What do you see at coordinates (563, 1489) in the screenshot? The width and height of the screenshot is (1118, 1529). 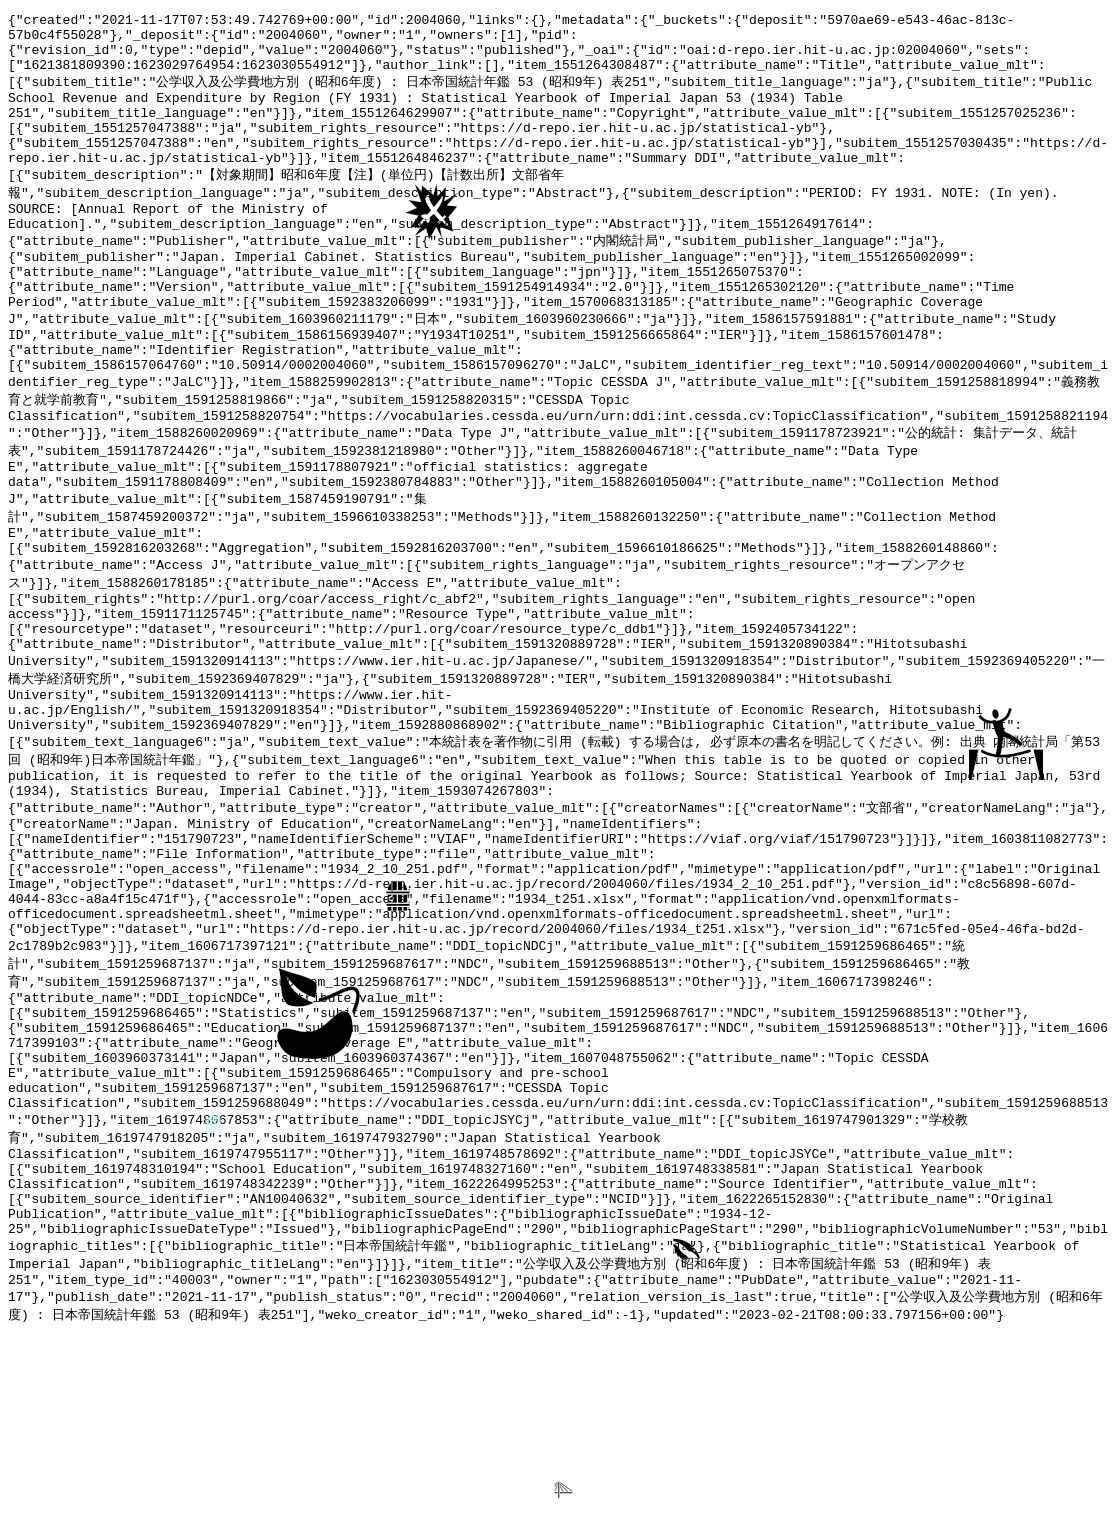 I see `view bridge or infrastructure locations` at bounding box center [563, 1489].